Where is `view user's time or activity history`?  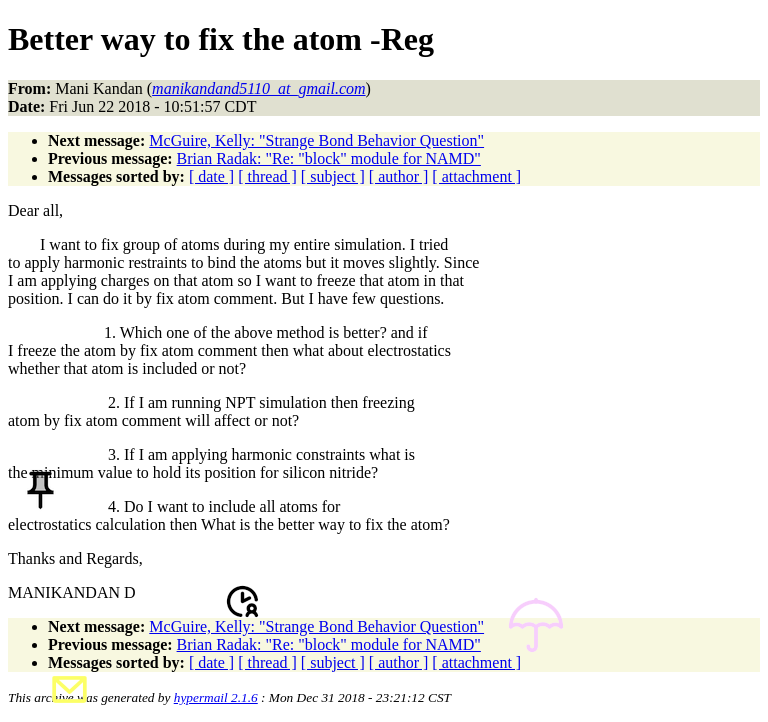
view user's time or activity history is located at coordinates (242, 601).